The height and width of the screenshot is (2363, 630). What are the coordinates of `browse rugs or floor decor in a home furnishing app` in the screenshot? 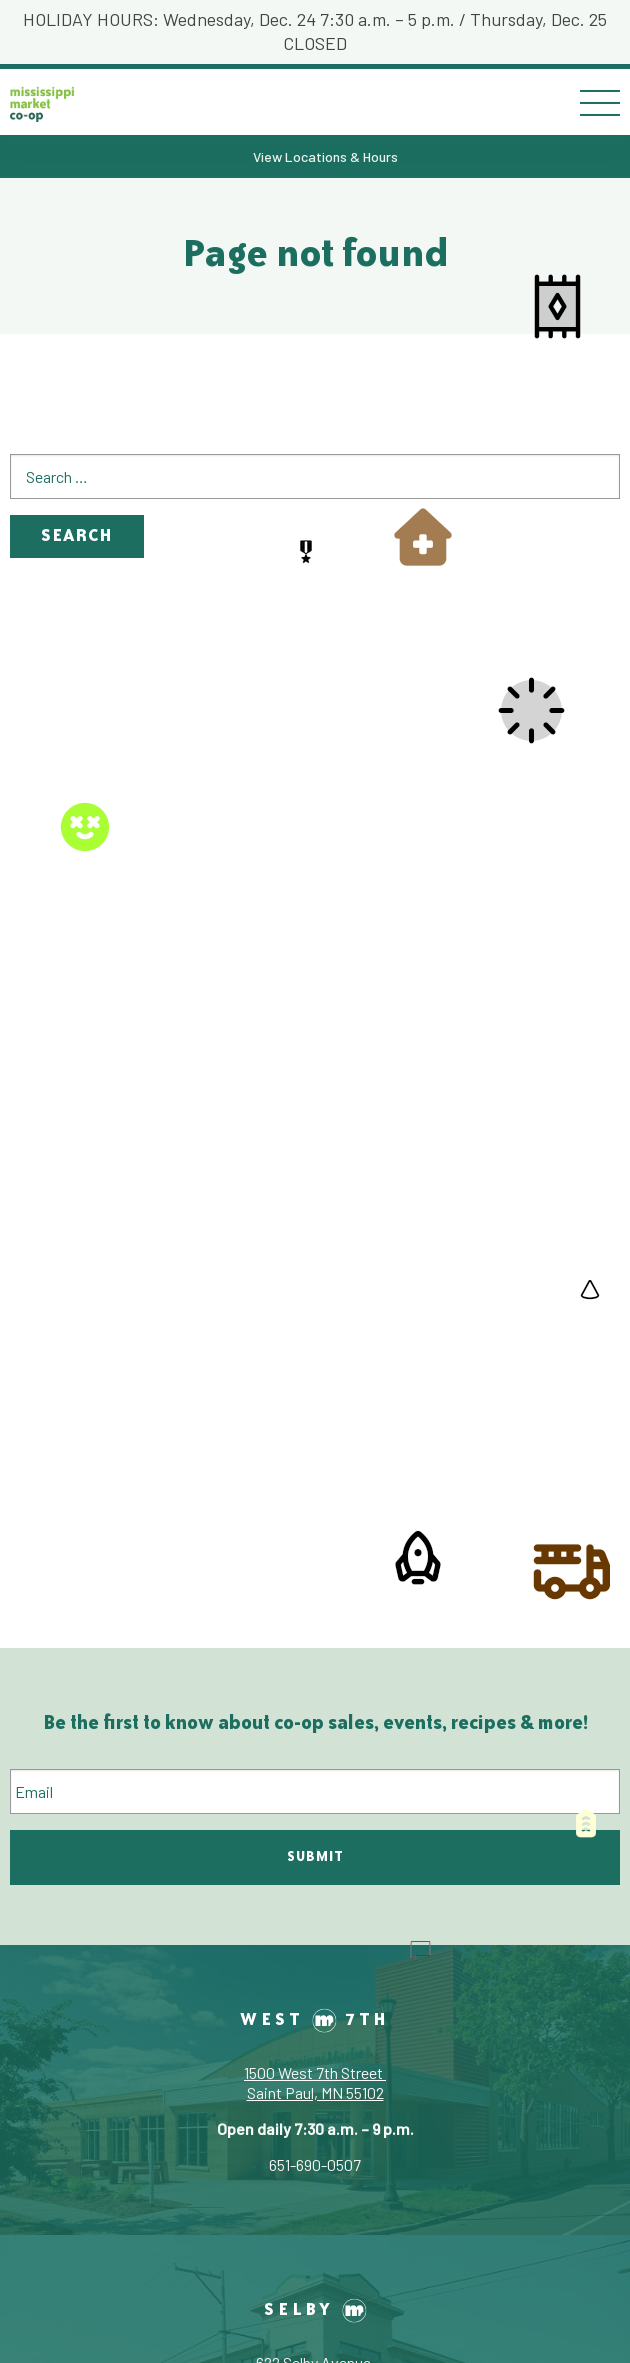 It's located at (557, 306).